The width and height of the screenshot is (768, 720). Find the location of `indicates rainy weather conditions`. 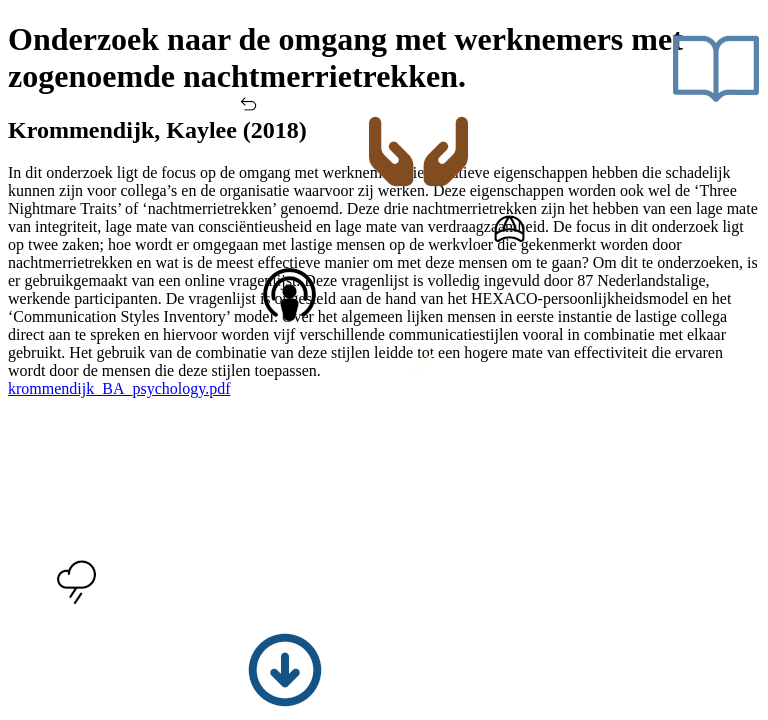

indicates rainy weather conditions is located at coordinates (76, 581).